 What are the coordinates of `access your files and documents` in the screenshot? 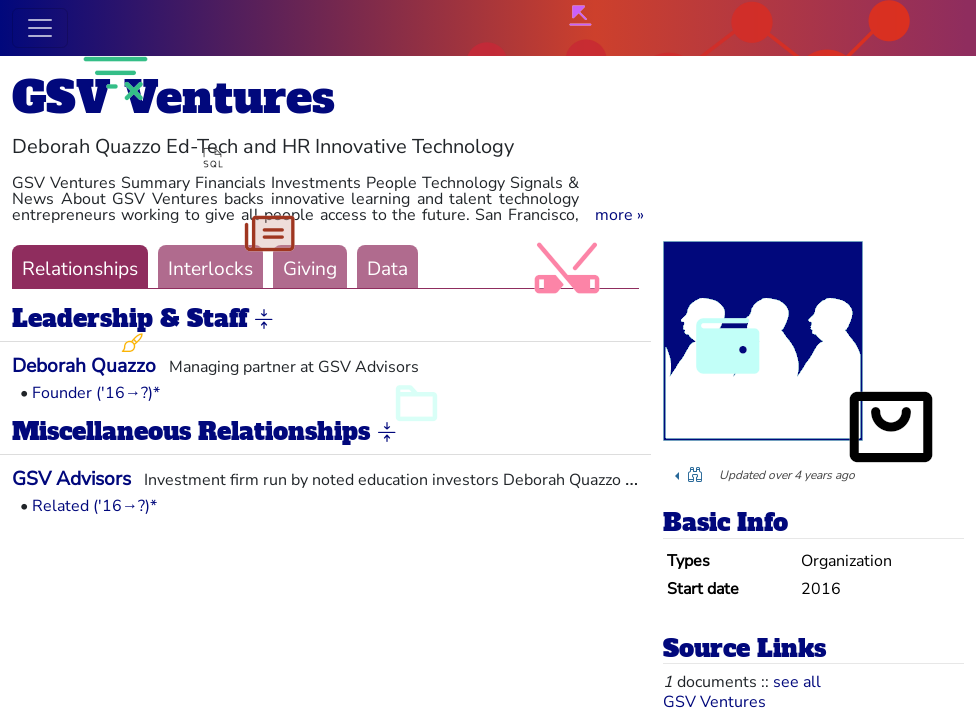 It's located at (416, 403).